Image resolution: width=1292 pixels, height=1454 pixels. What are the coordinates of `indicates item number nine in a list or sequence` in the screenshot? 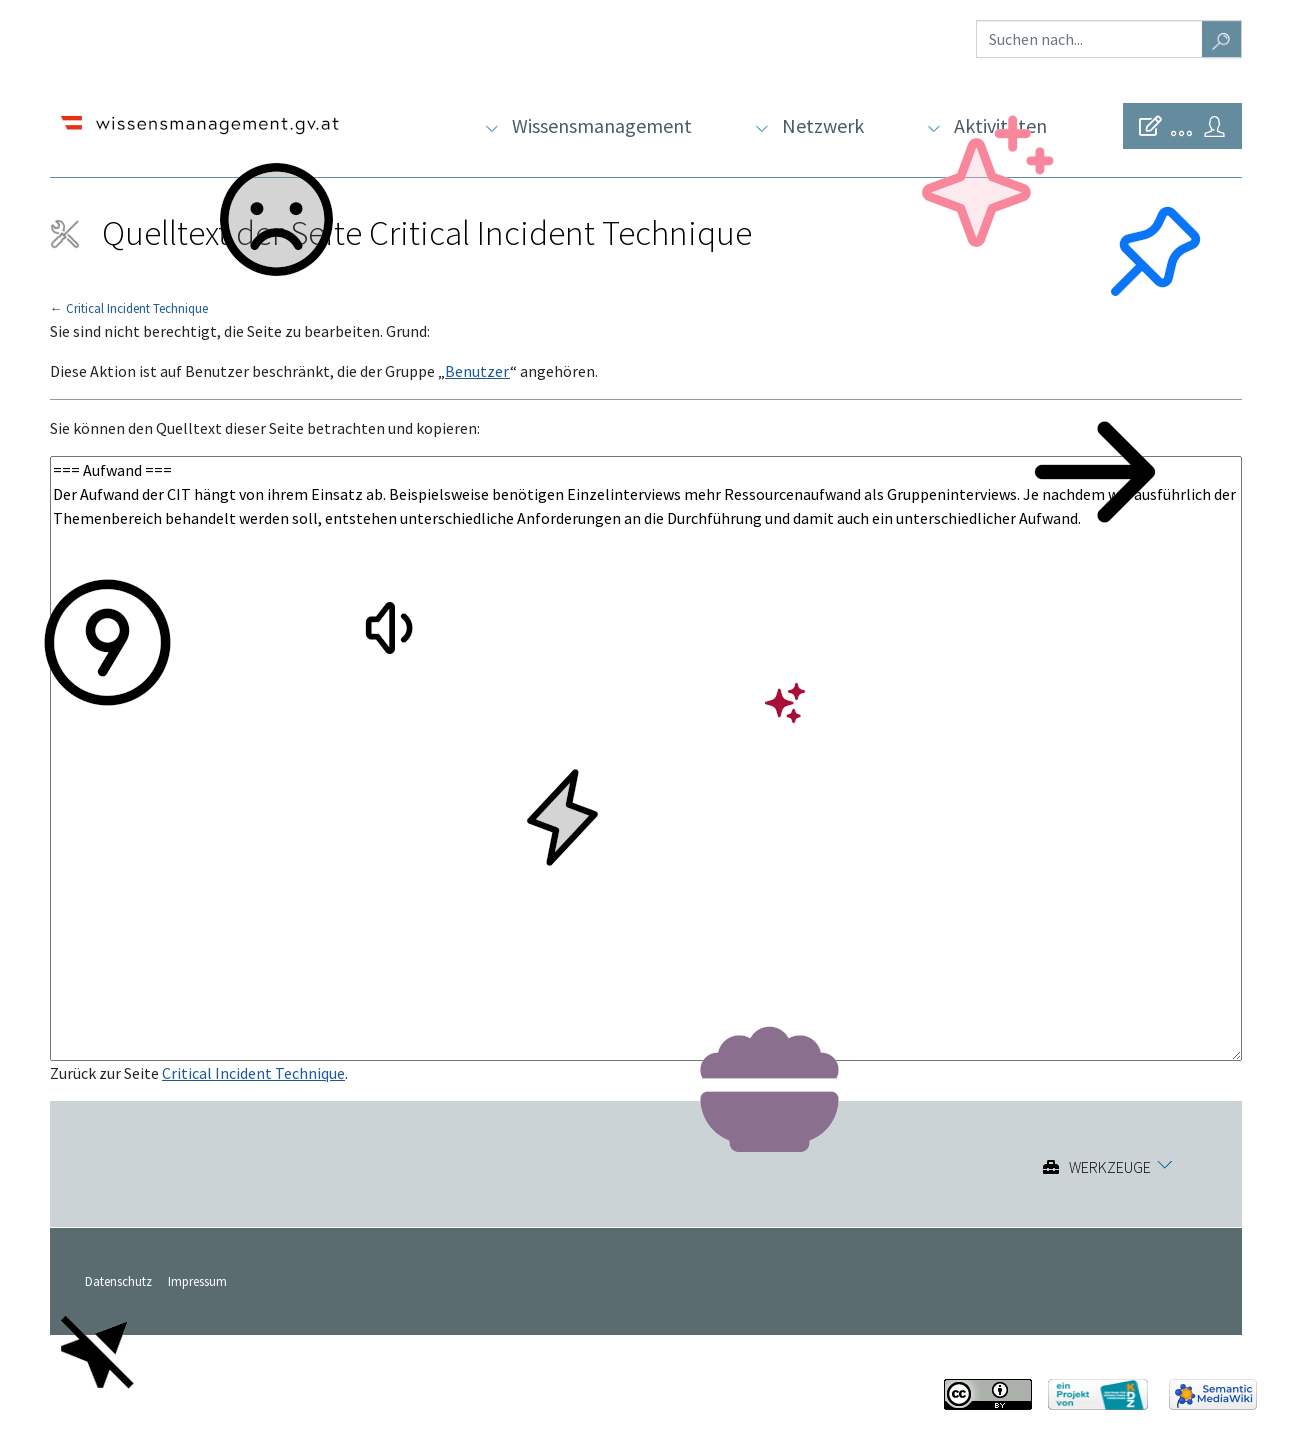 It's located at (107, 642).